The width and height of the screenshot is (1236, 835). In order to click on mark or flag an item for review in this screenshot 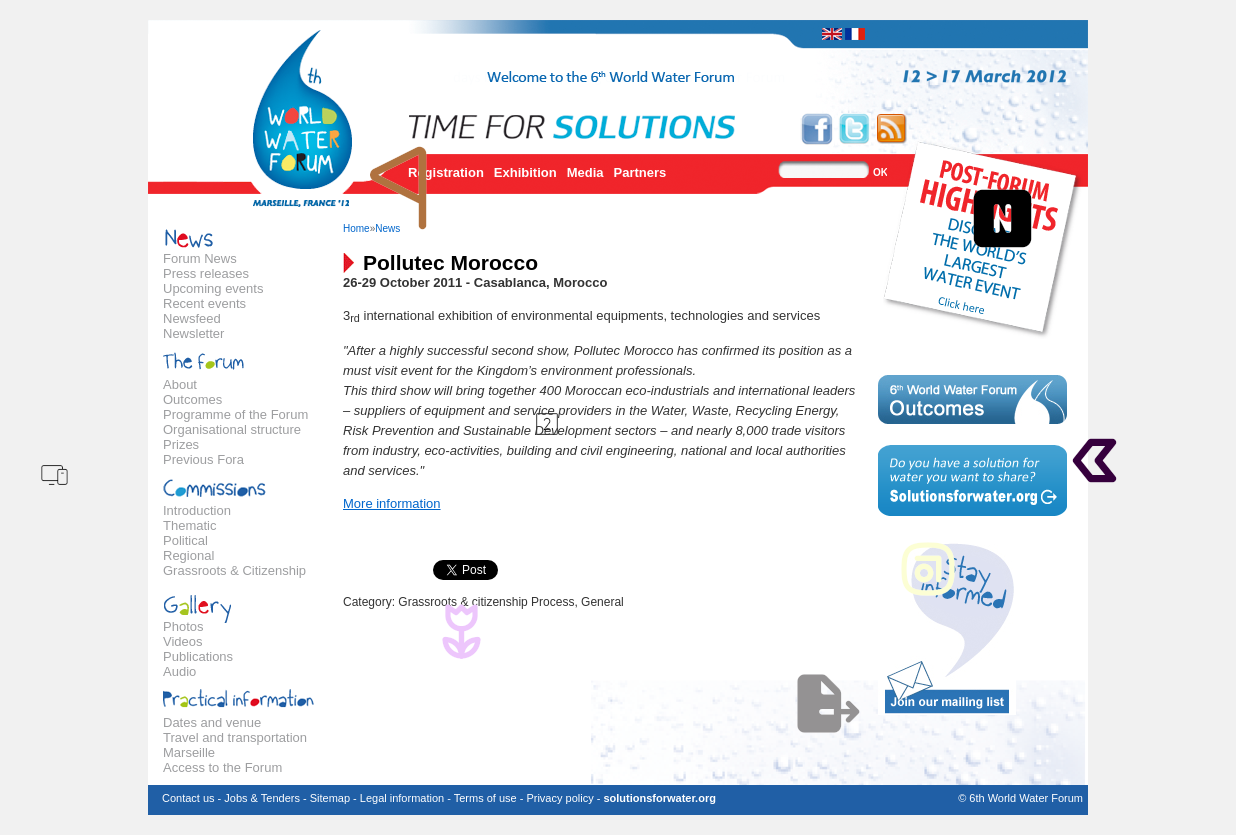, I will do `click(400, 188)`.